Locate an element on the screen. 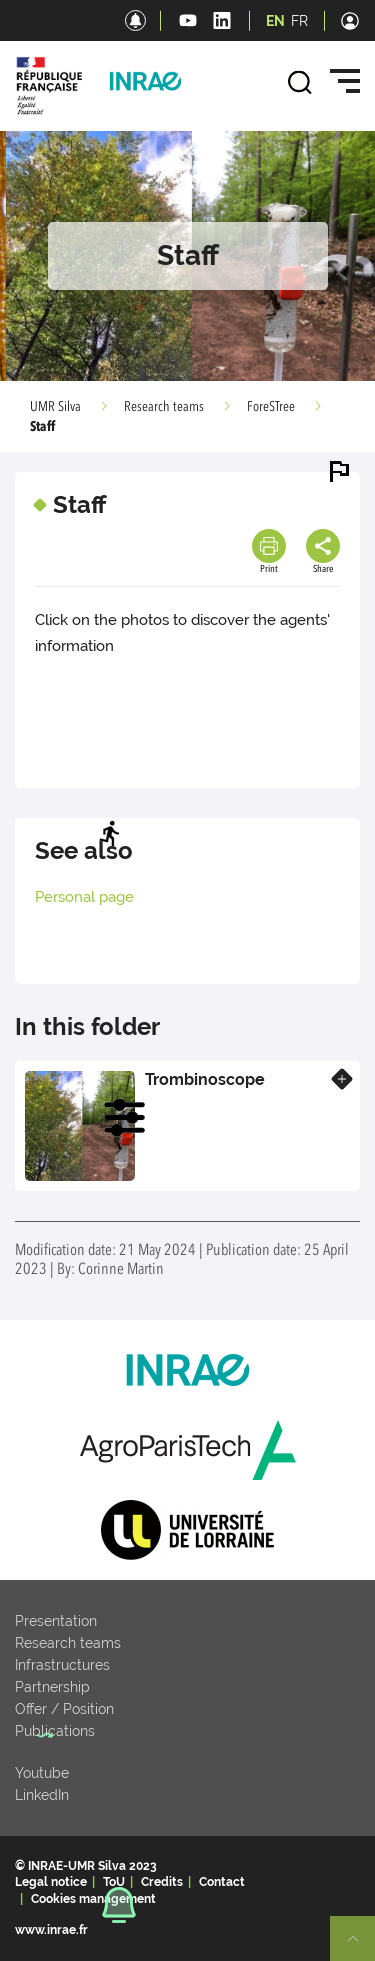 This screenshot has width=375, height=1961. indicates a flowing or wave-like transition downward is located at coordinates (45, 1735).